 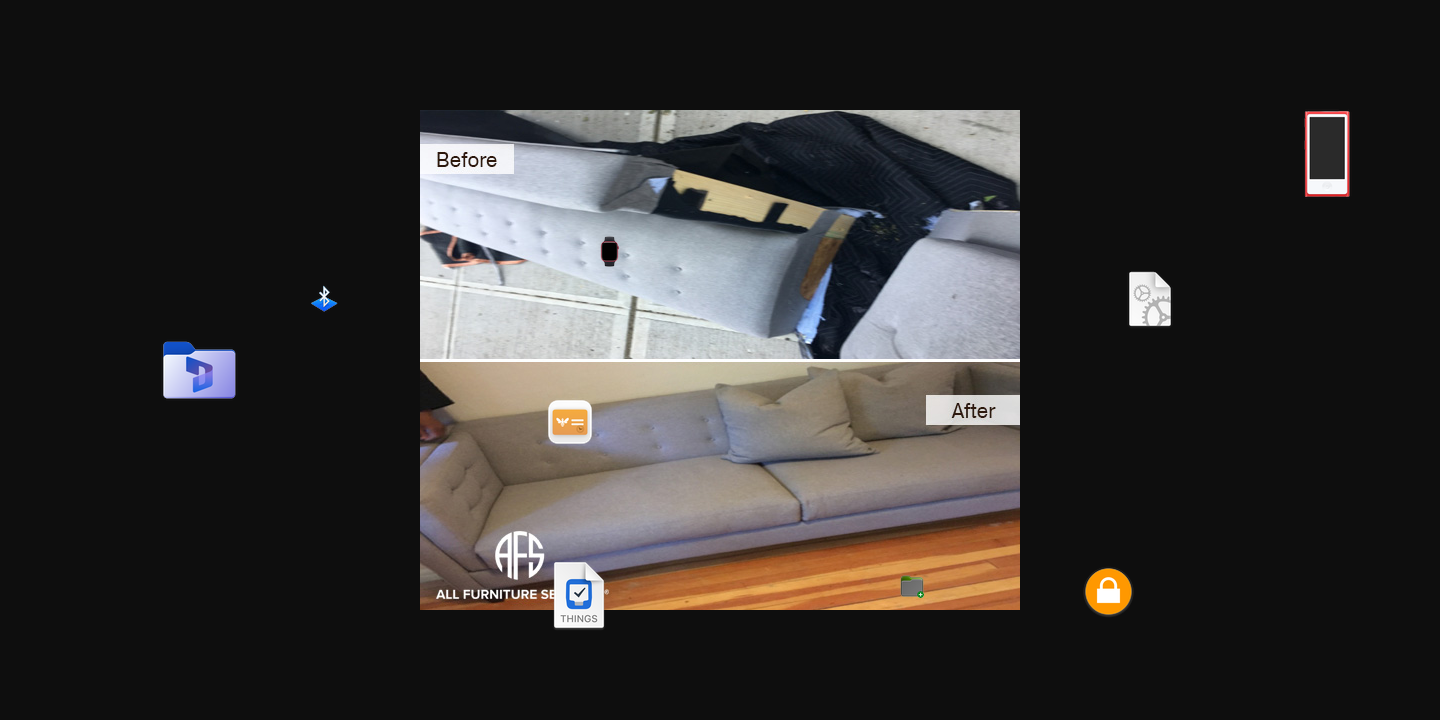 I want to click on apple watch series 8 device icon, so click(x=609, y=251).